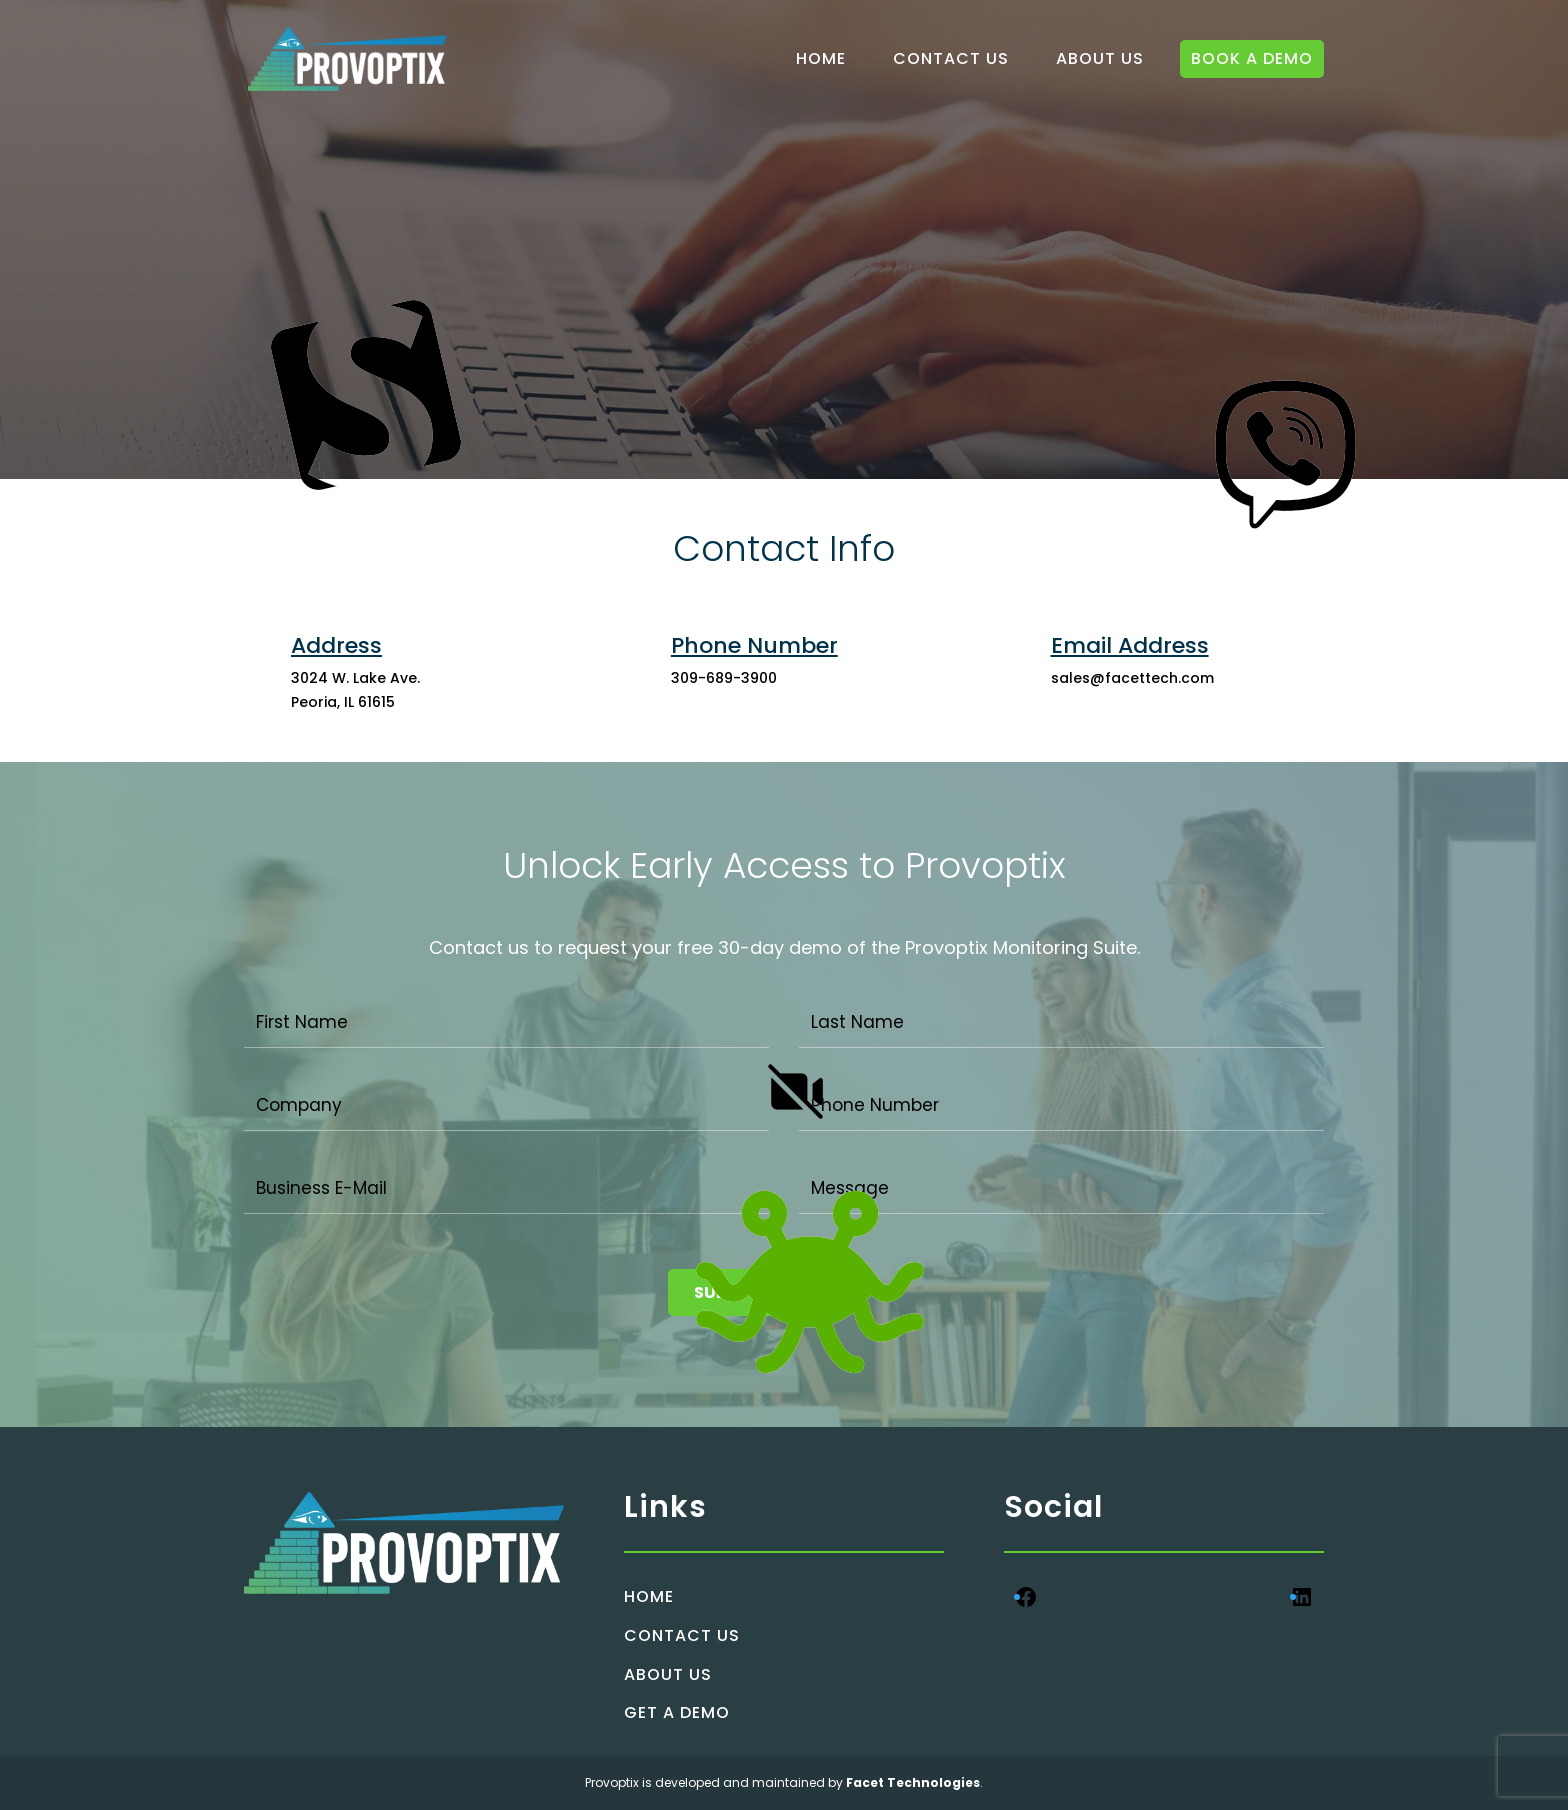 The width and height of the screenshot is (1568, 1810). What do you see at coordinates (810, 1282) in the screenshot?
I see `represents the flying spaghetti monster or pastafarianism` at bounding box center [810, 1282].